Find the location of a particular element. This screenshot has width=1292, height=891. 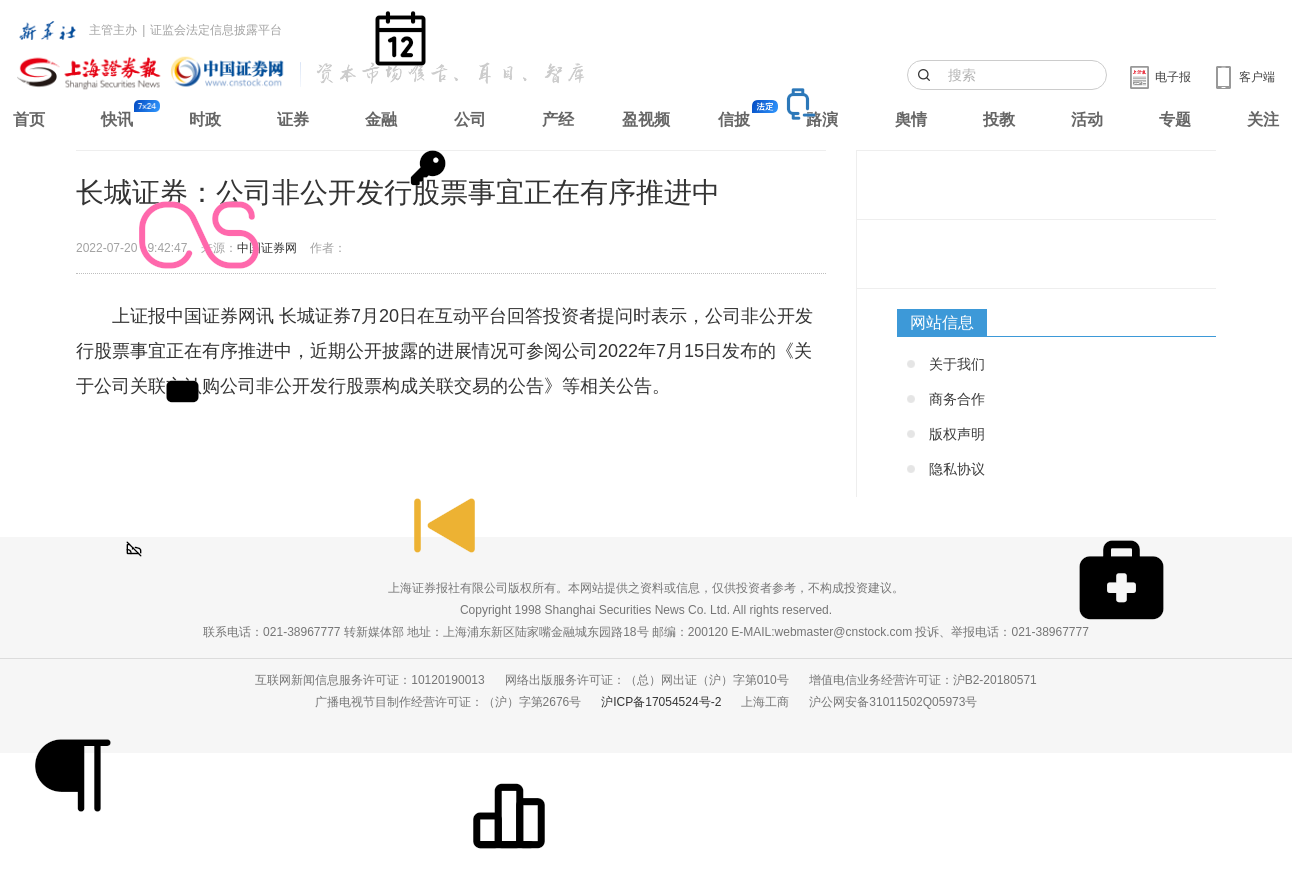

view calendar or scheduled events is located at coordinates (400, 40).